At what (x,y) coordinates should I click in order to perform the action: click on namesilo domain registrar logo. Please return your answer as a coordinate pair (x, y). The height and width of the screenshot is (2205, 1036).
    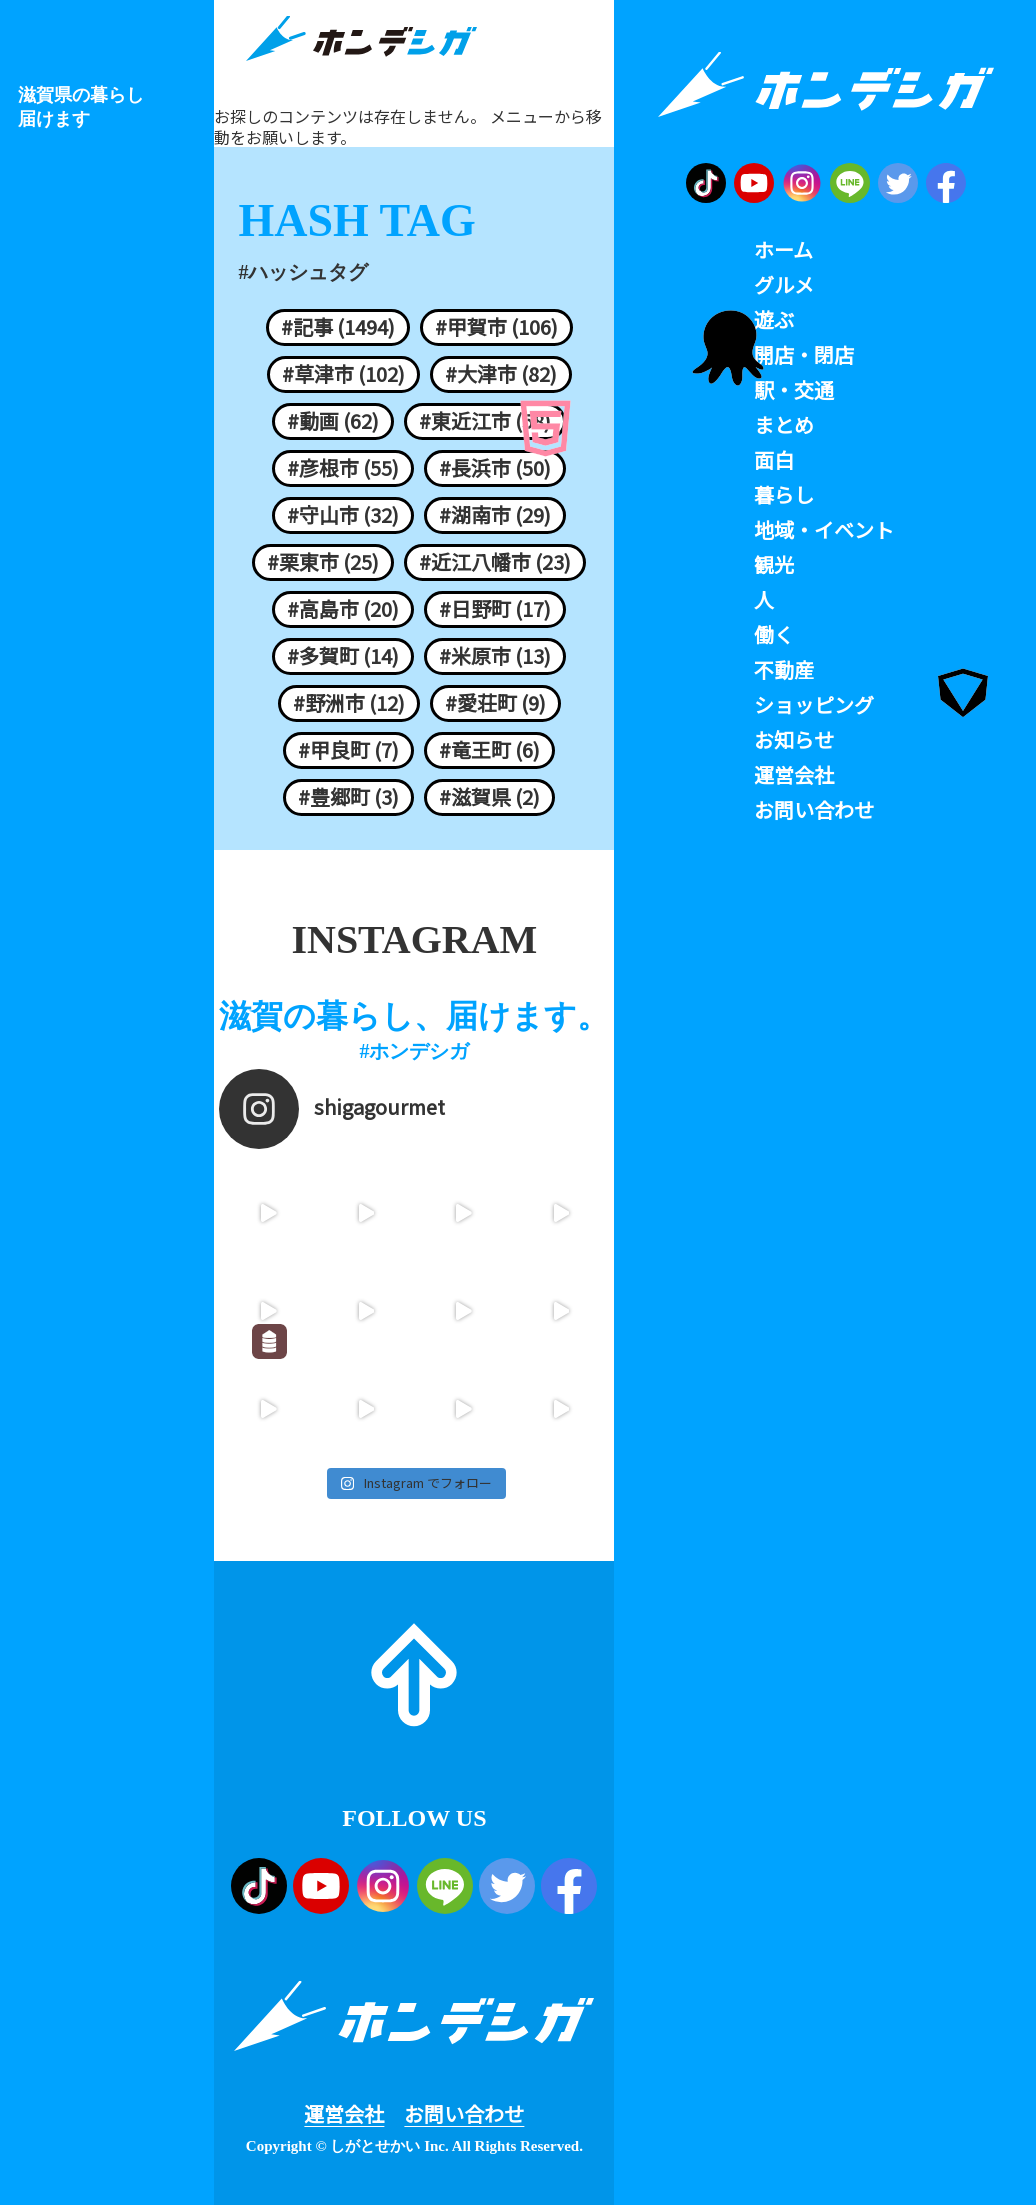
    Looking at the image, I should click on (269, 1341).